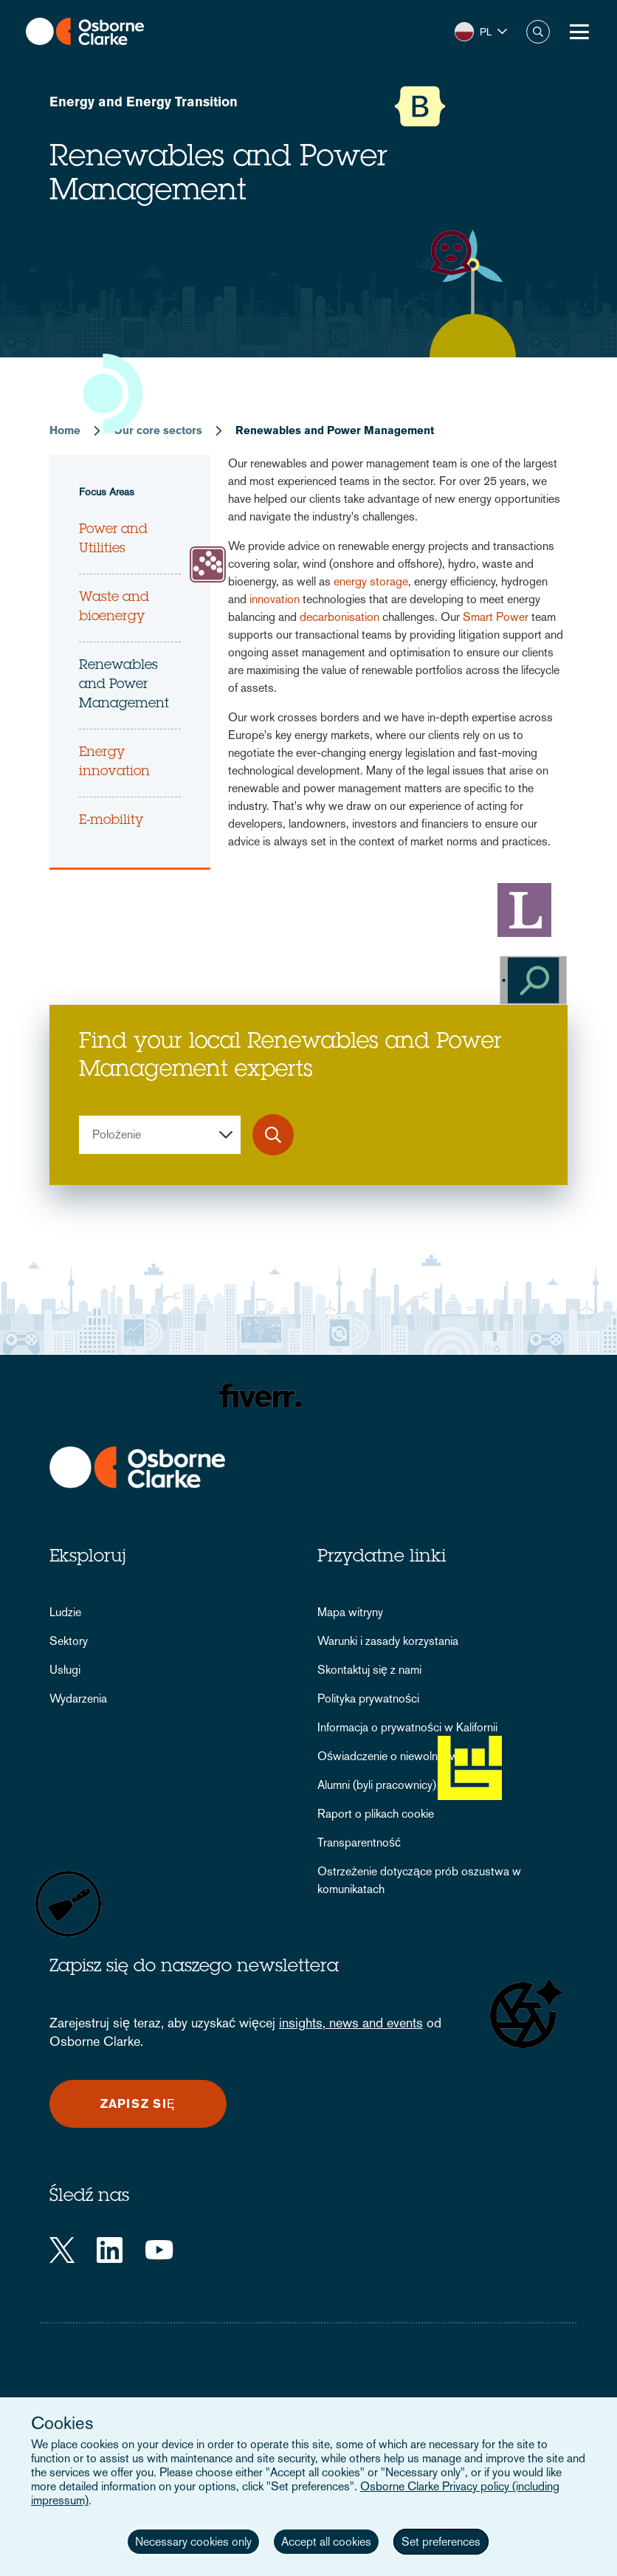 The height and width of the screenshot is (2576, 617). I want to click on Scrapy web scraping framework logo, so click(68, 1903).